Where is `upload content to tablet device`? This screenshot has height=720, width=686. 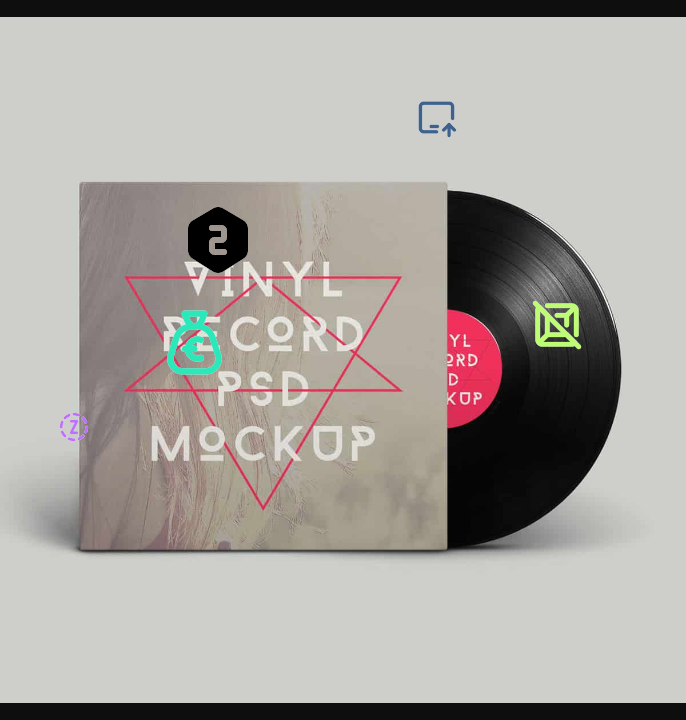 upload content to tablet device is located at coordinates (436, 117).